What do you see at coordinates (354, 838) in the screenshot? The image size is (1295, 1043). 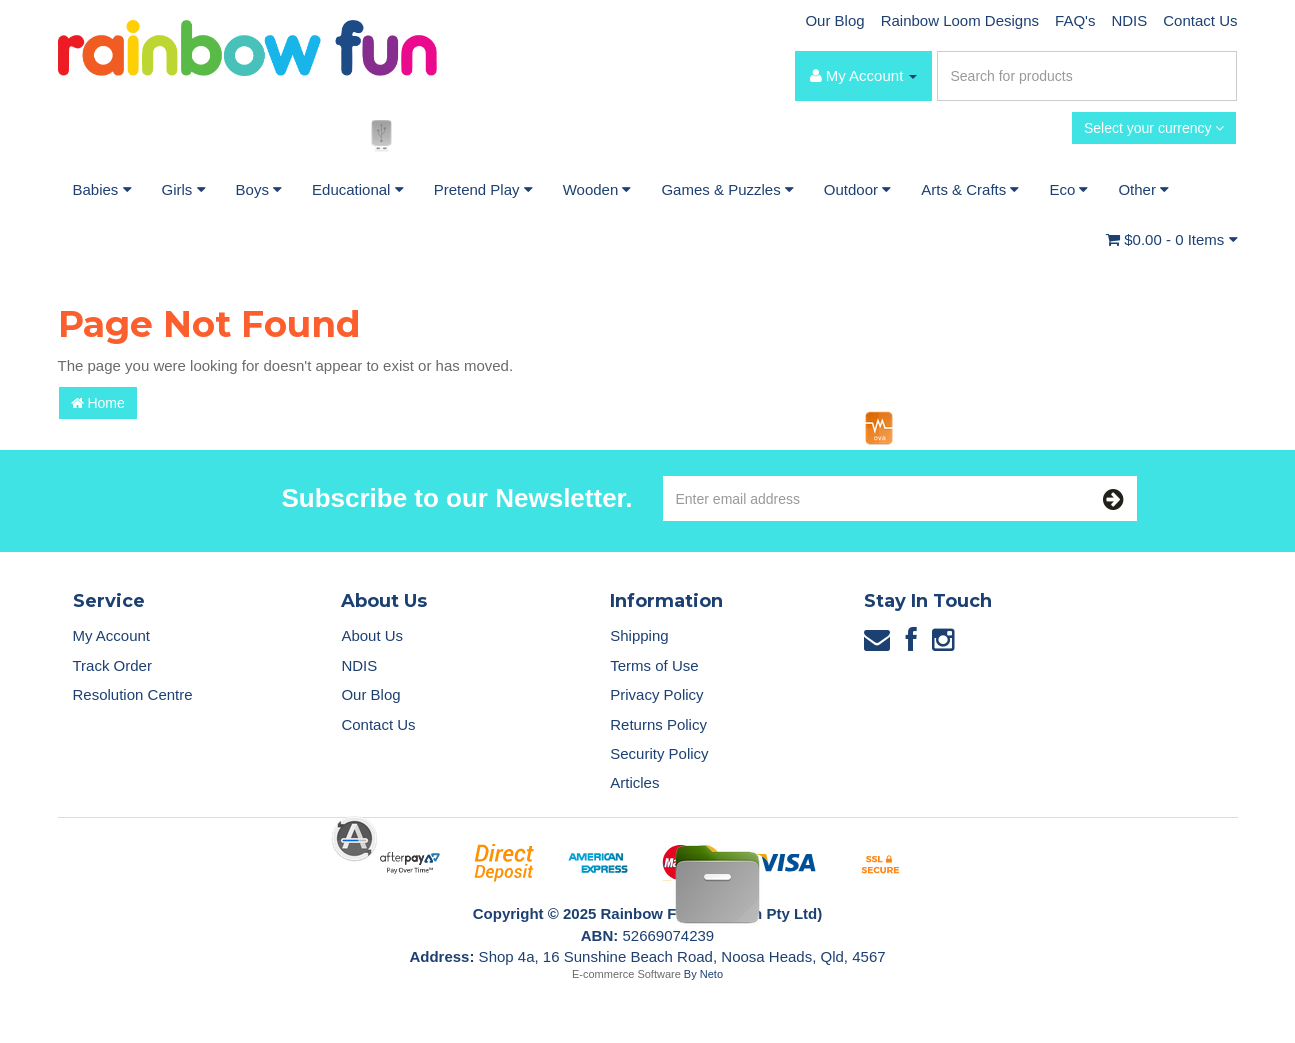 I see `open the software update manager` at bounding box center [354, 838].